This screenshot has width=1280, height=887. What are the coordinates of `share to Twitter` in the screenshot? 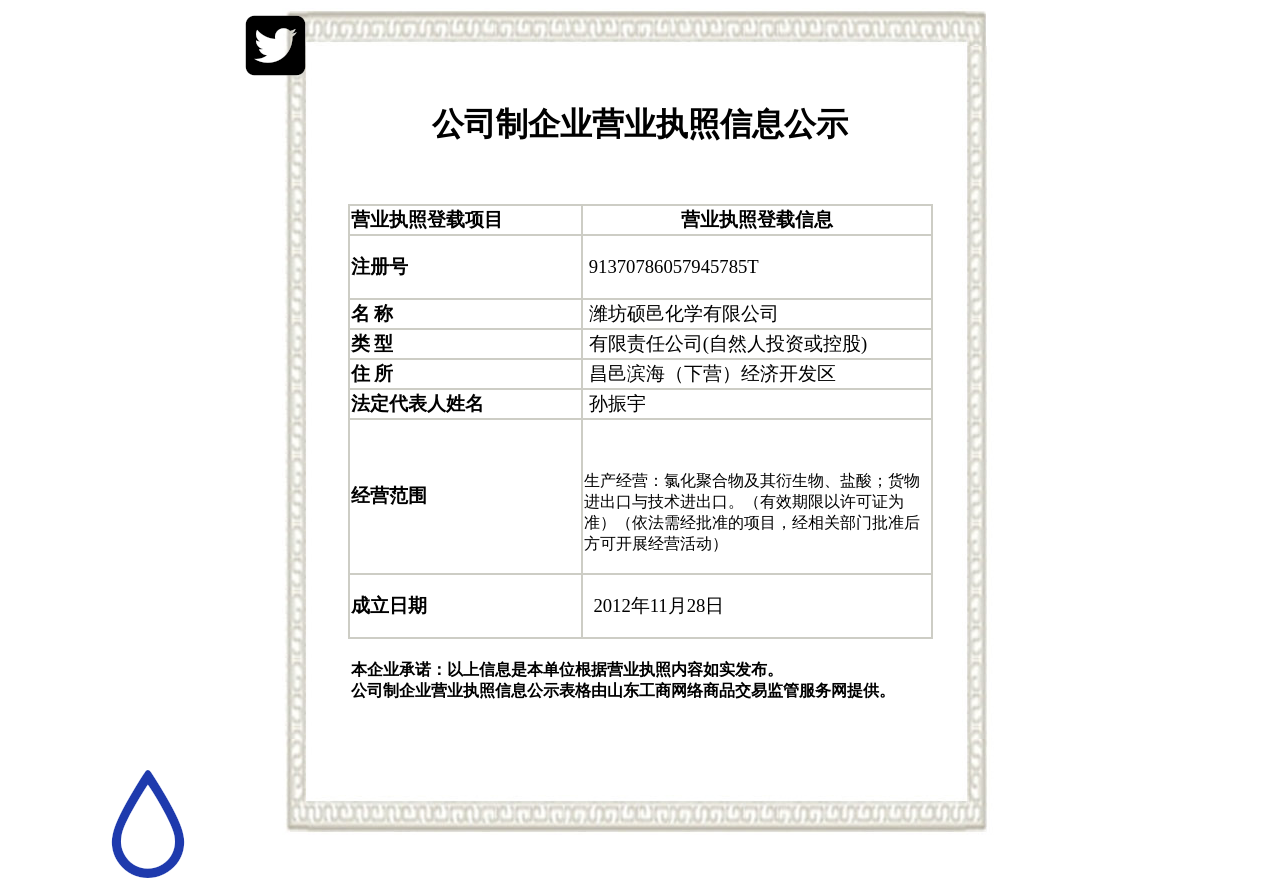 It's located at (275, 45).